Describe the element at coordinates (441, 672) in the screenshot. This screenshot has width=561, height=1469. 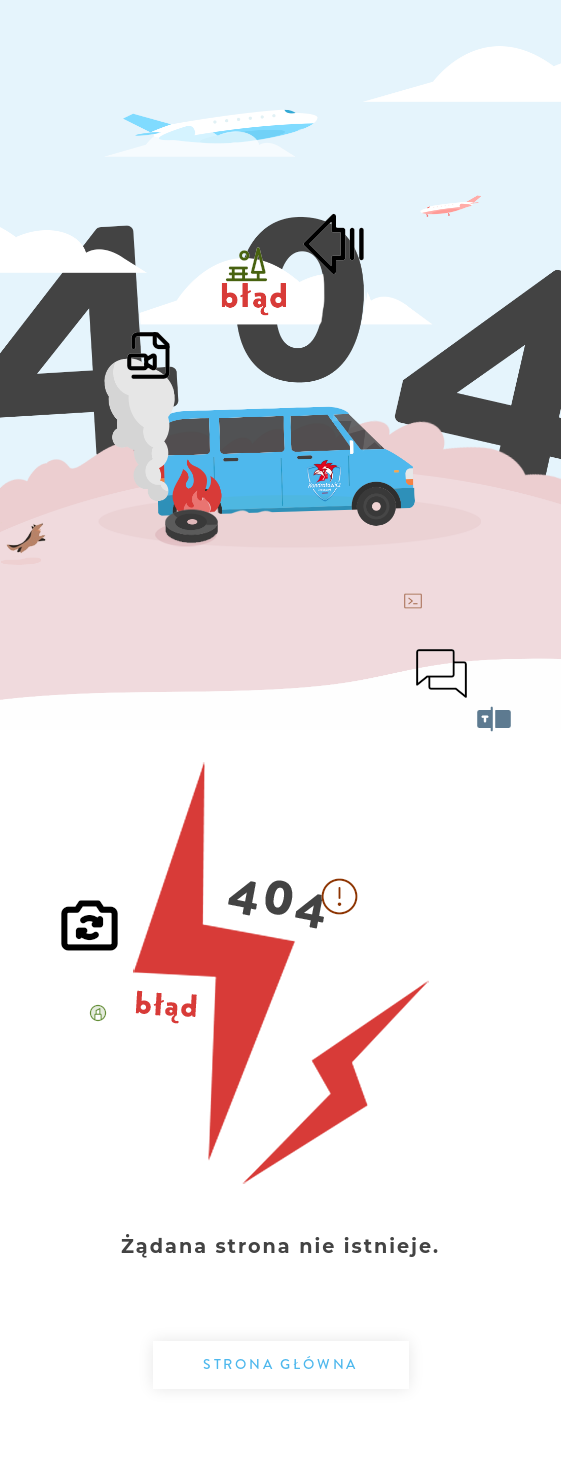
I see `open your conversations` at that location.